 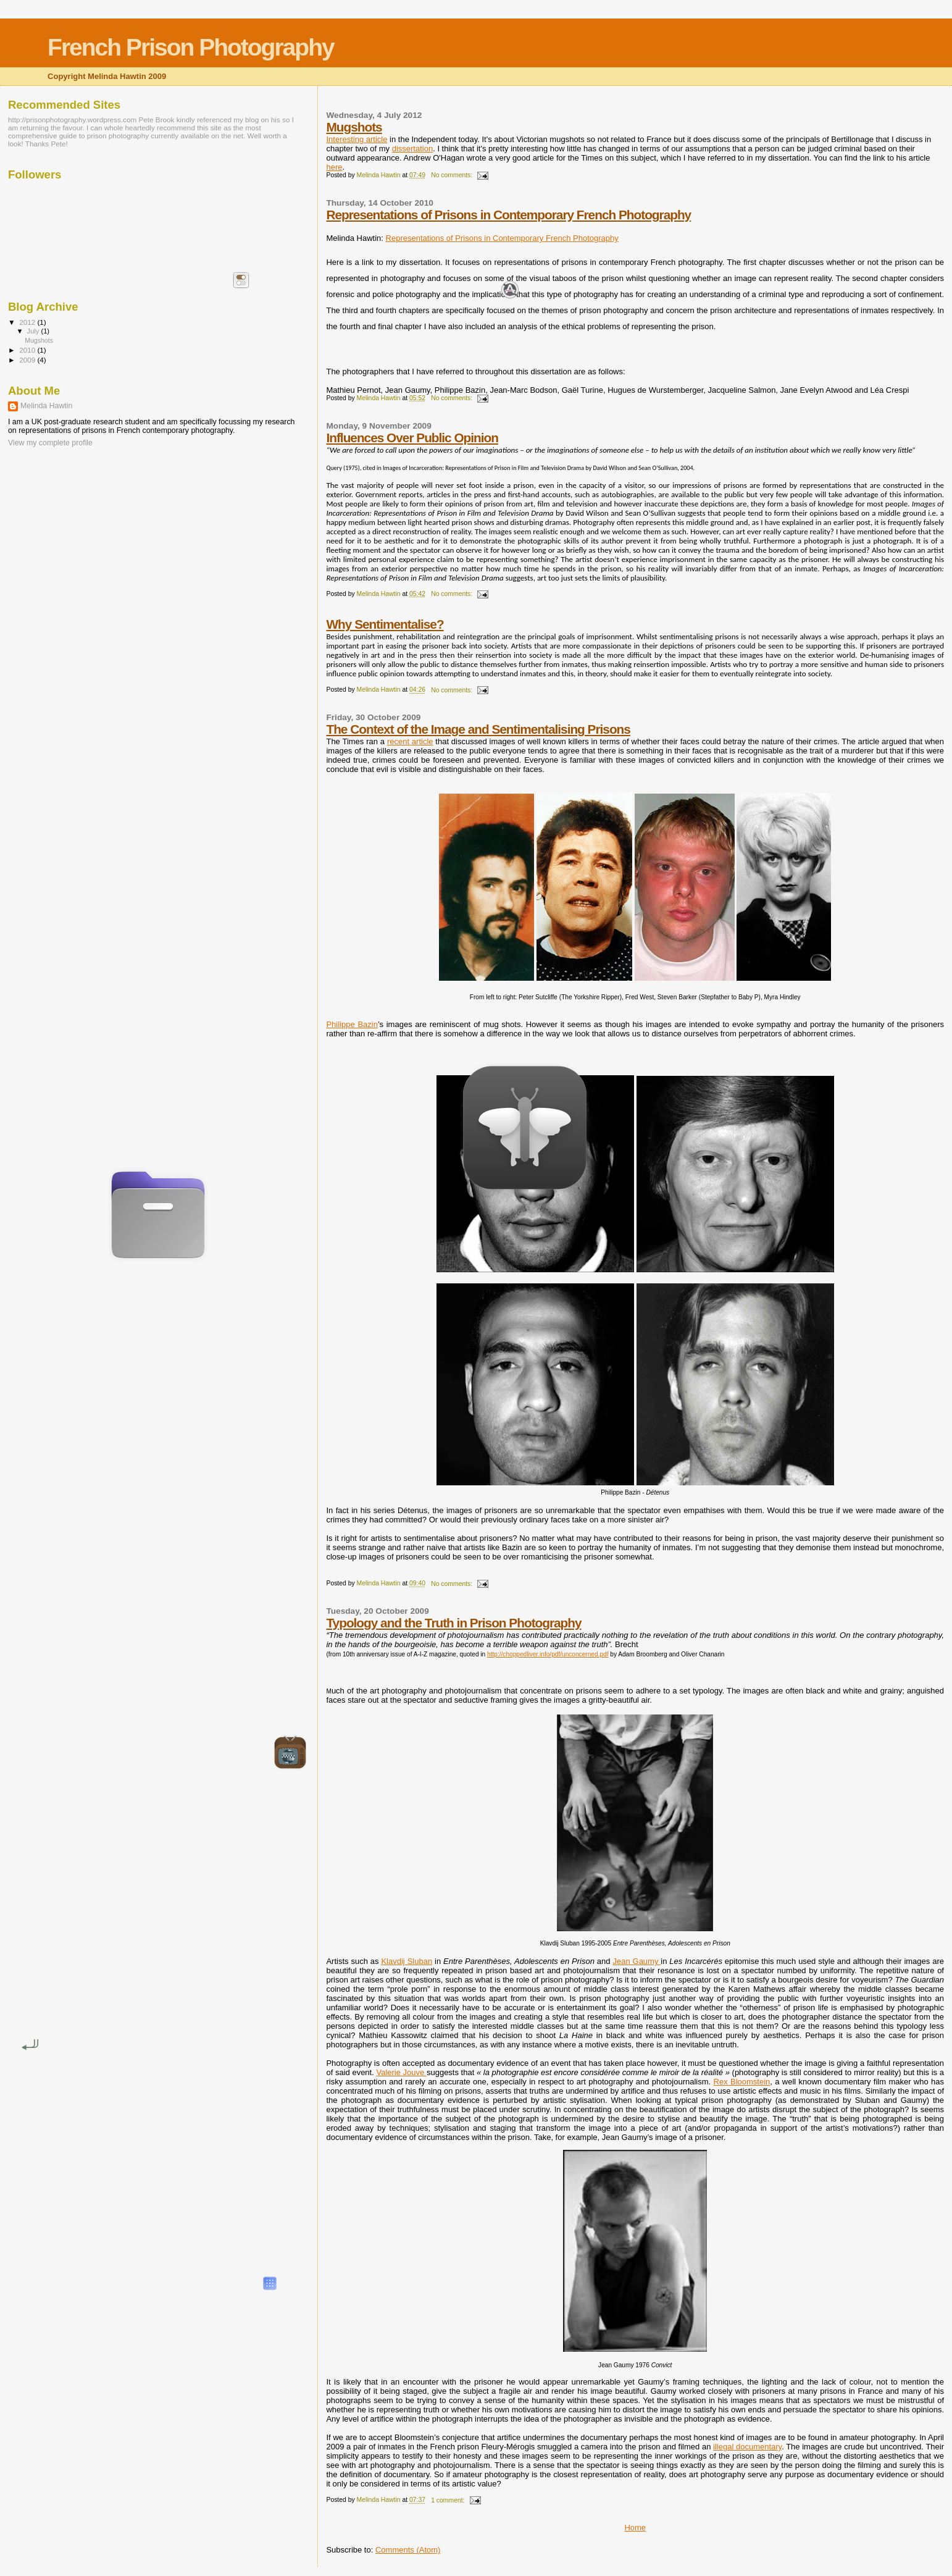 What do you see at coordinates (510, 290) in the screenshot?
I see `check for available software updates` at bounding box center [510, 290].